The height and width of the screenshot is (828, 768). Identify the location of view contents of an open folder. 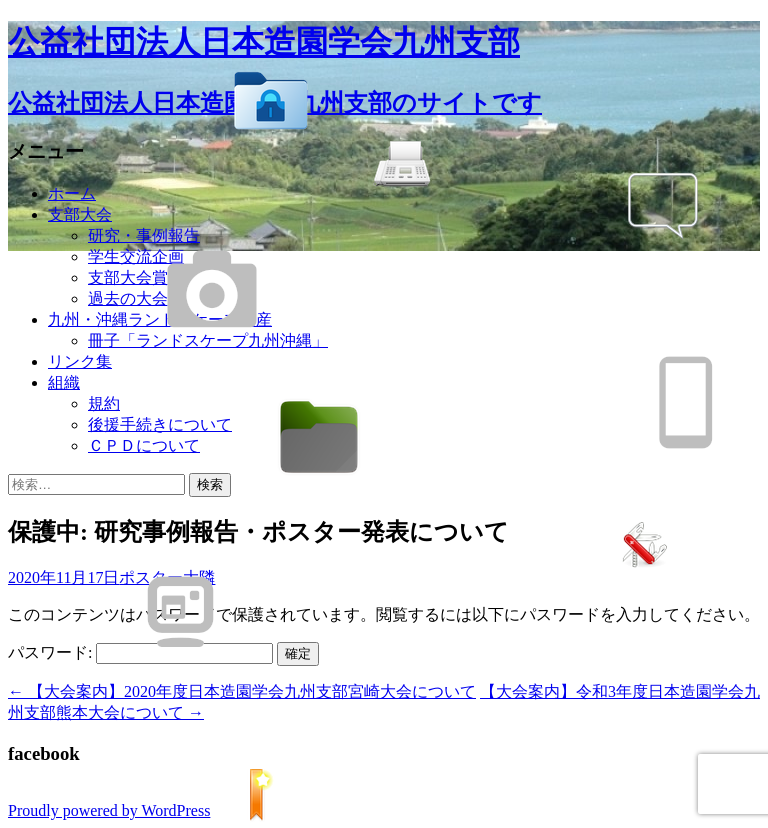
(319, 437).